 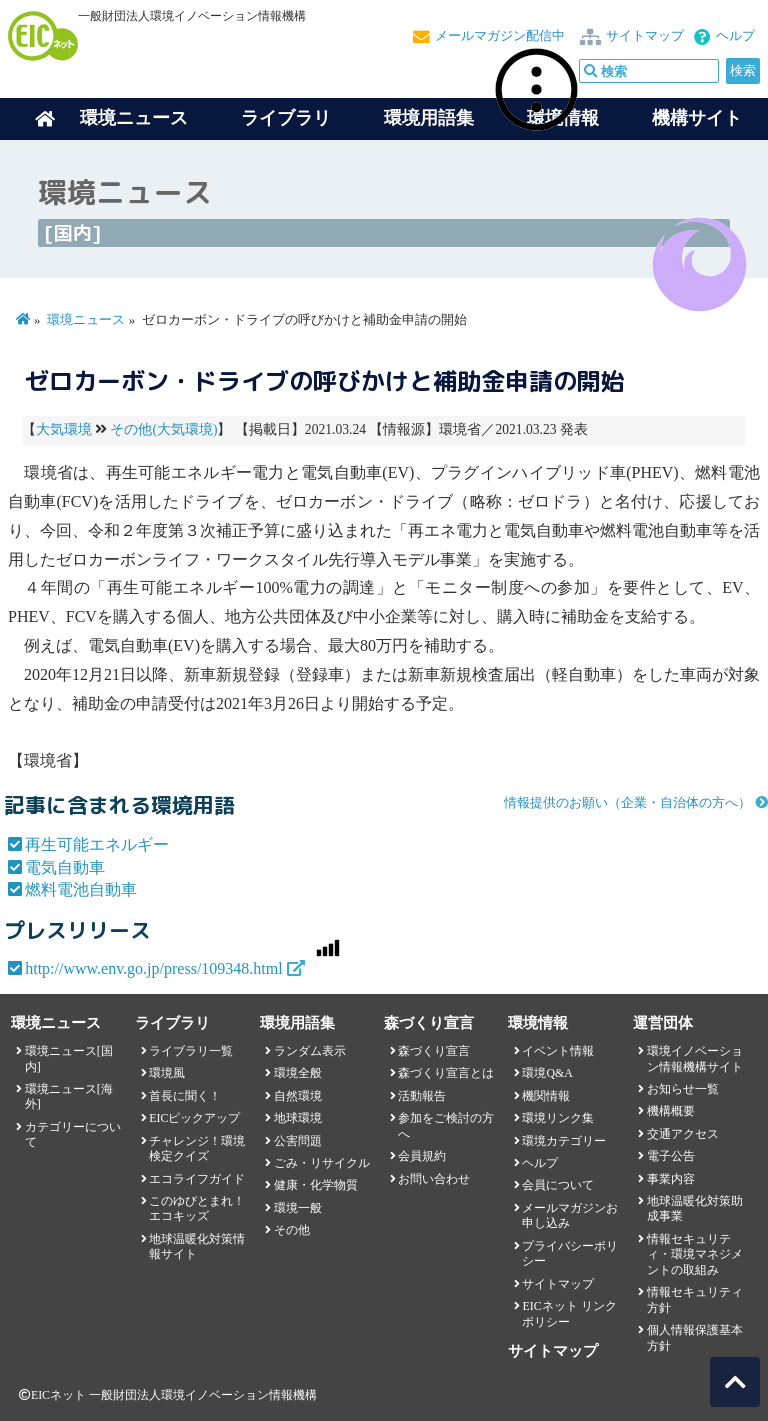 What do you see at coordinates (328, 948) in the screenshot?
I see `indicates cellular signal strength` at bounding box center [328, 948].